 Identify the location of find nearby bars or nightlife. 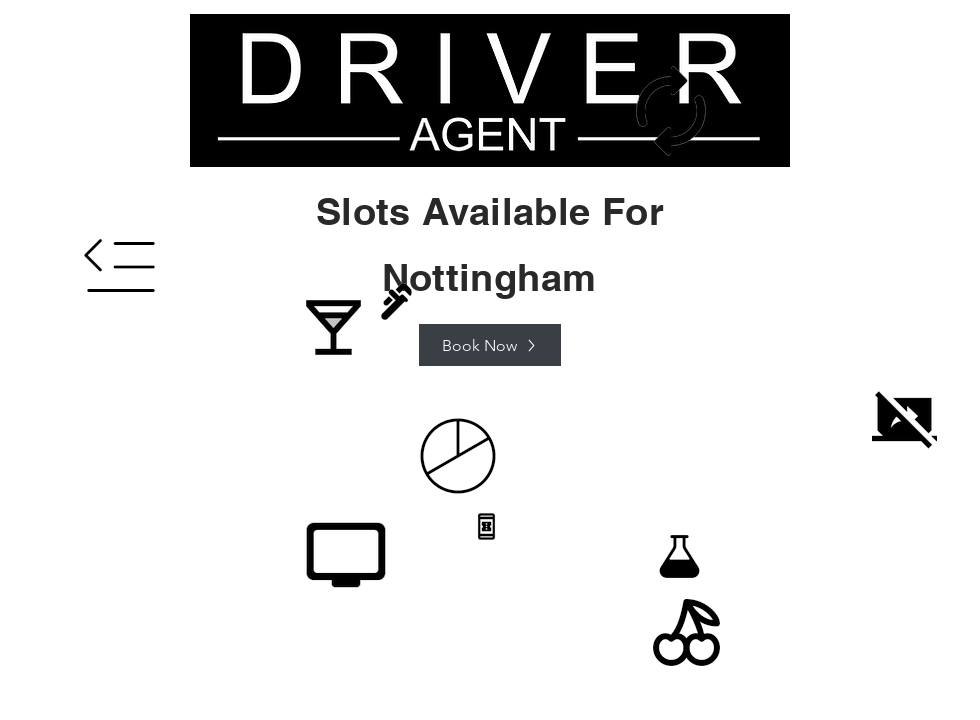
(333, 327).